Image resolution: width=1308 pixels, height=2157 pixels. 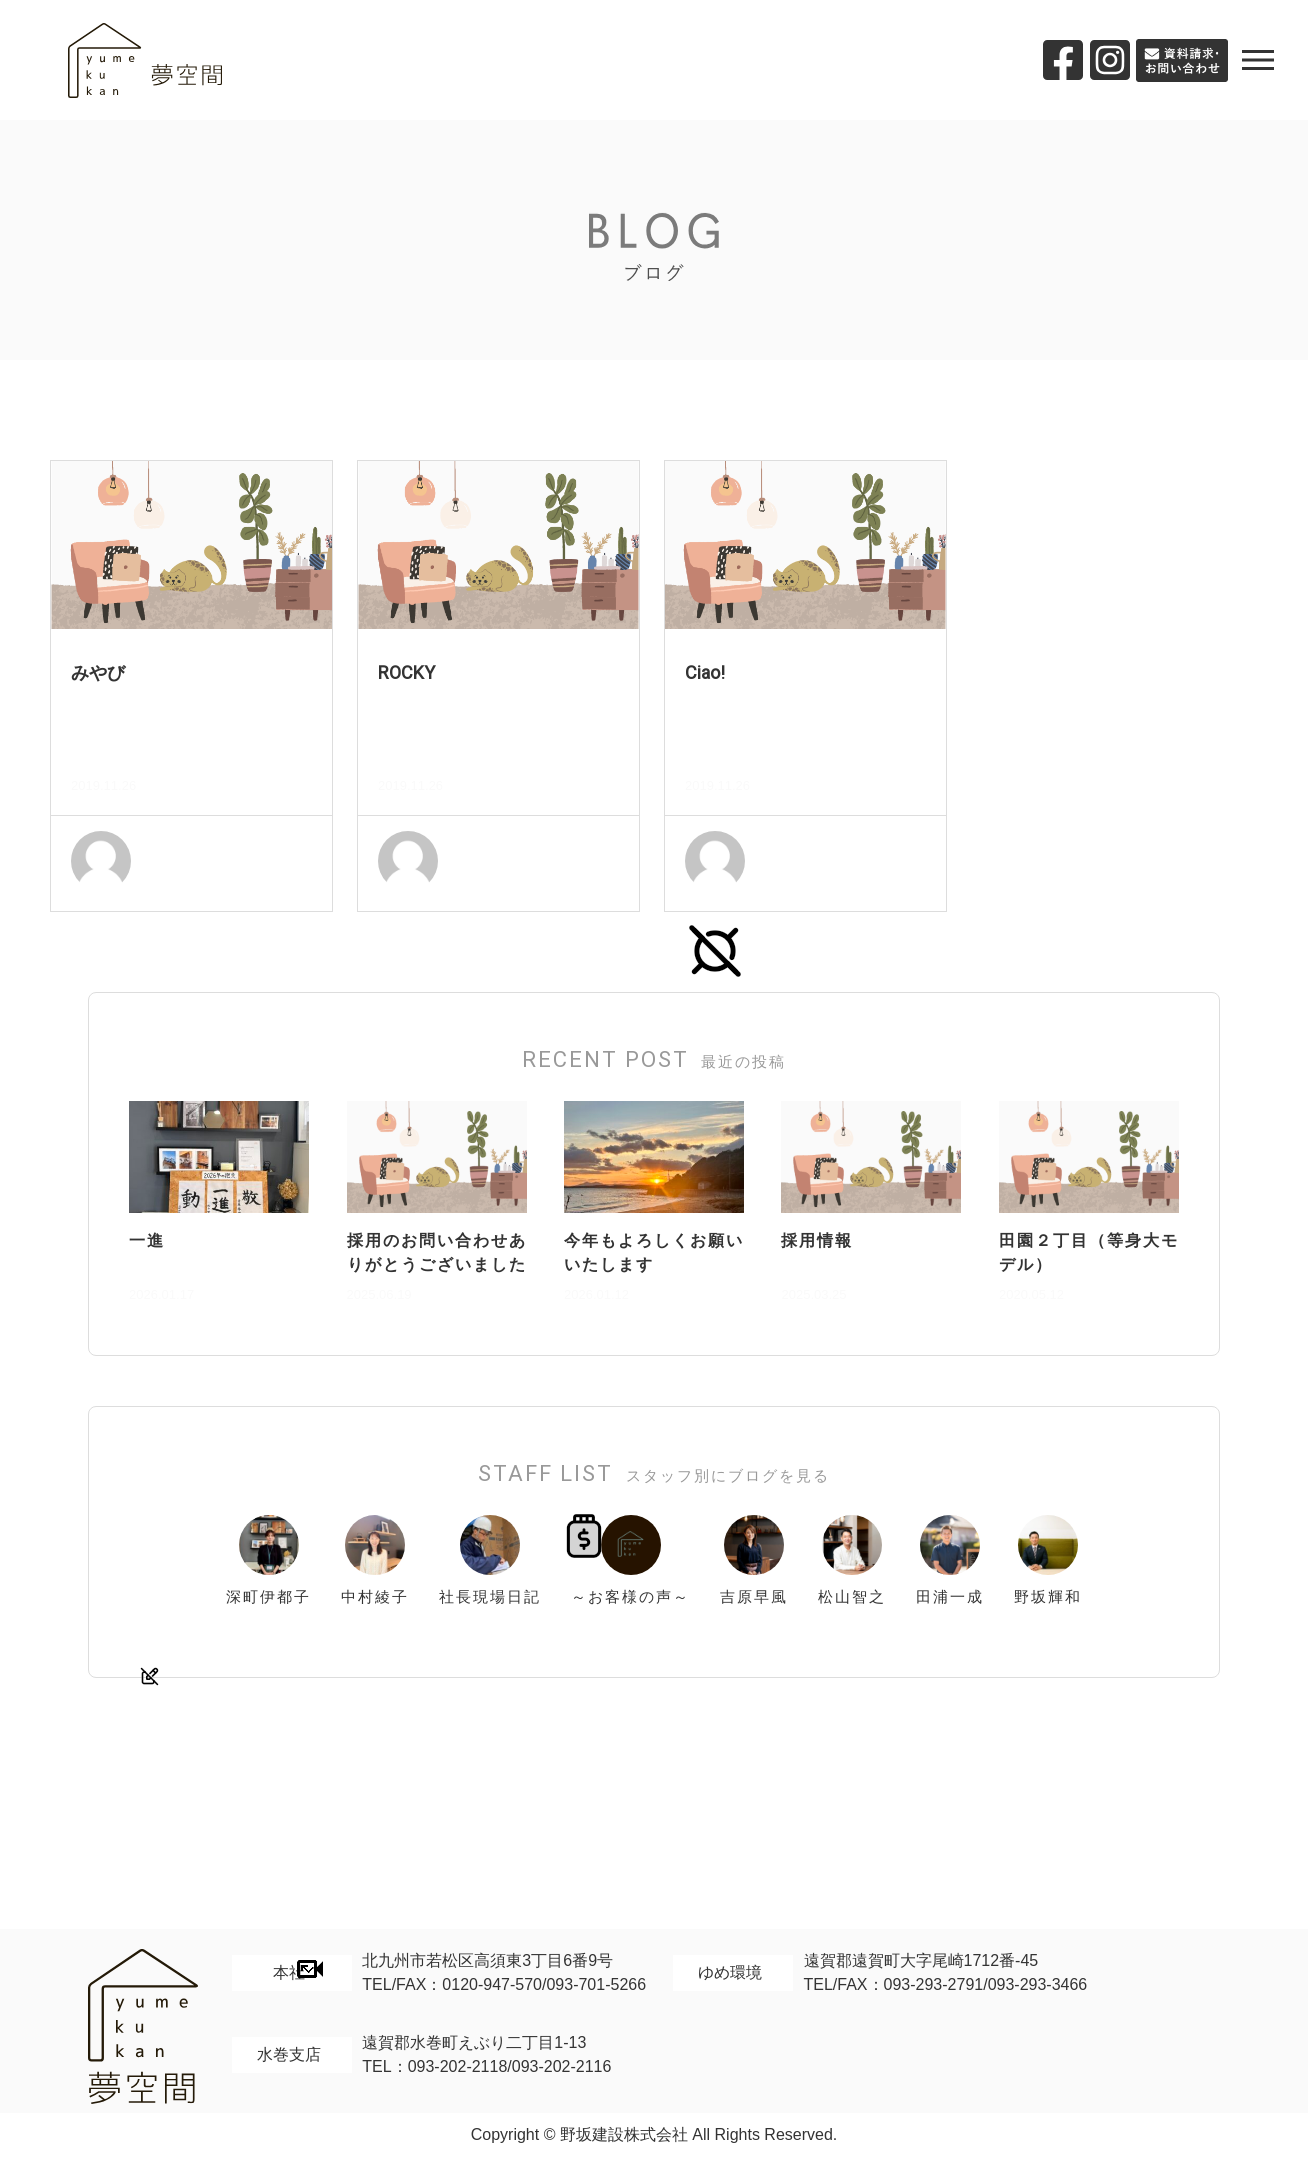 I want to click on indicates a missed video call, so click(x=310, y=1969).